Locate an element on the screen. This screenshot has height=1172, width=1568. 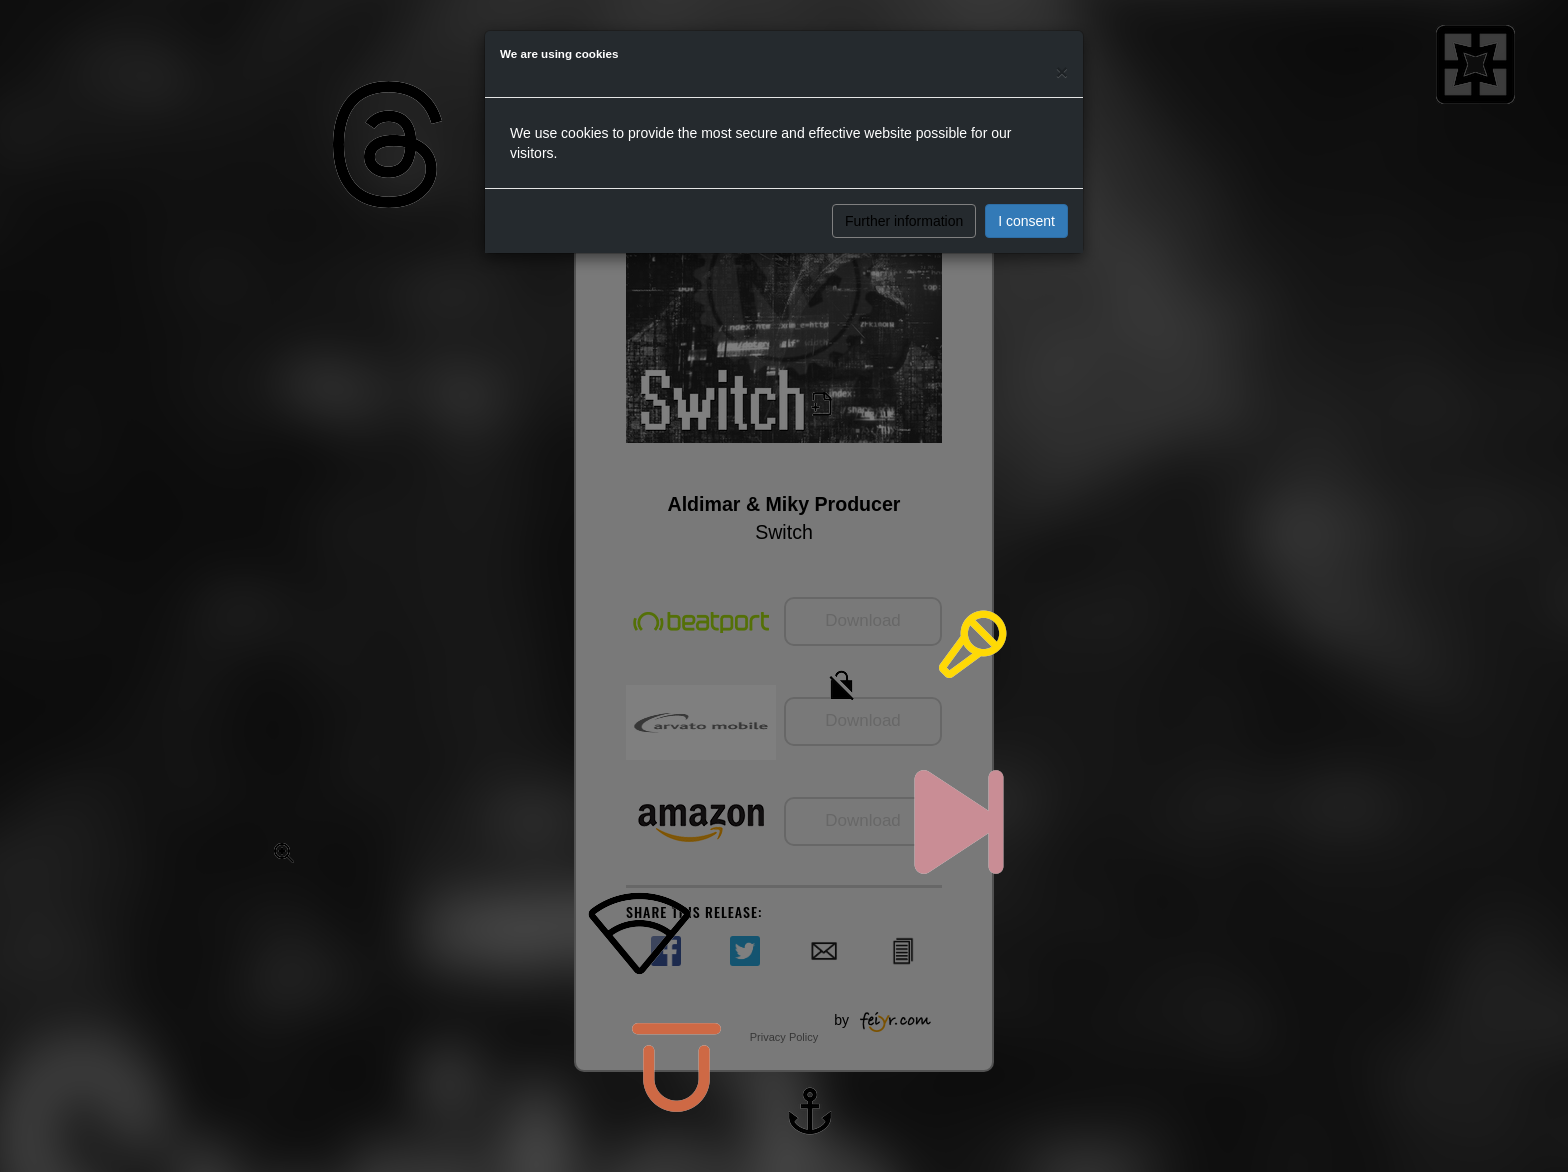
access voice or audio recording features is located at coordinates (971, 645).